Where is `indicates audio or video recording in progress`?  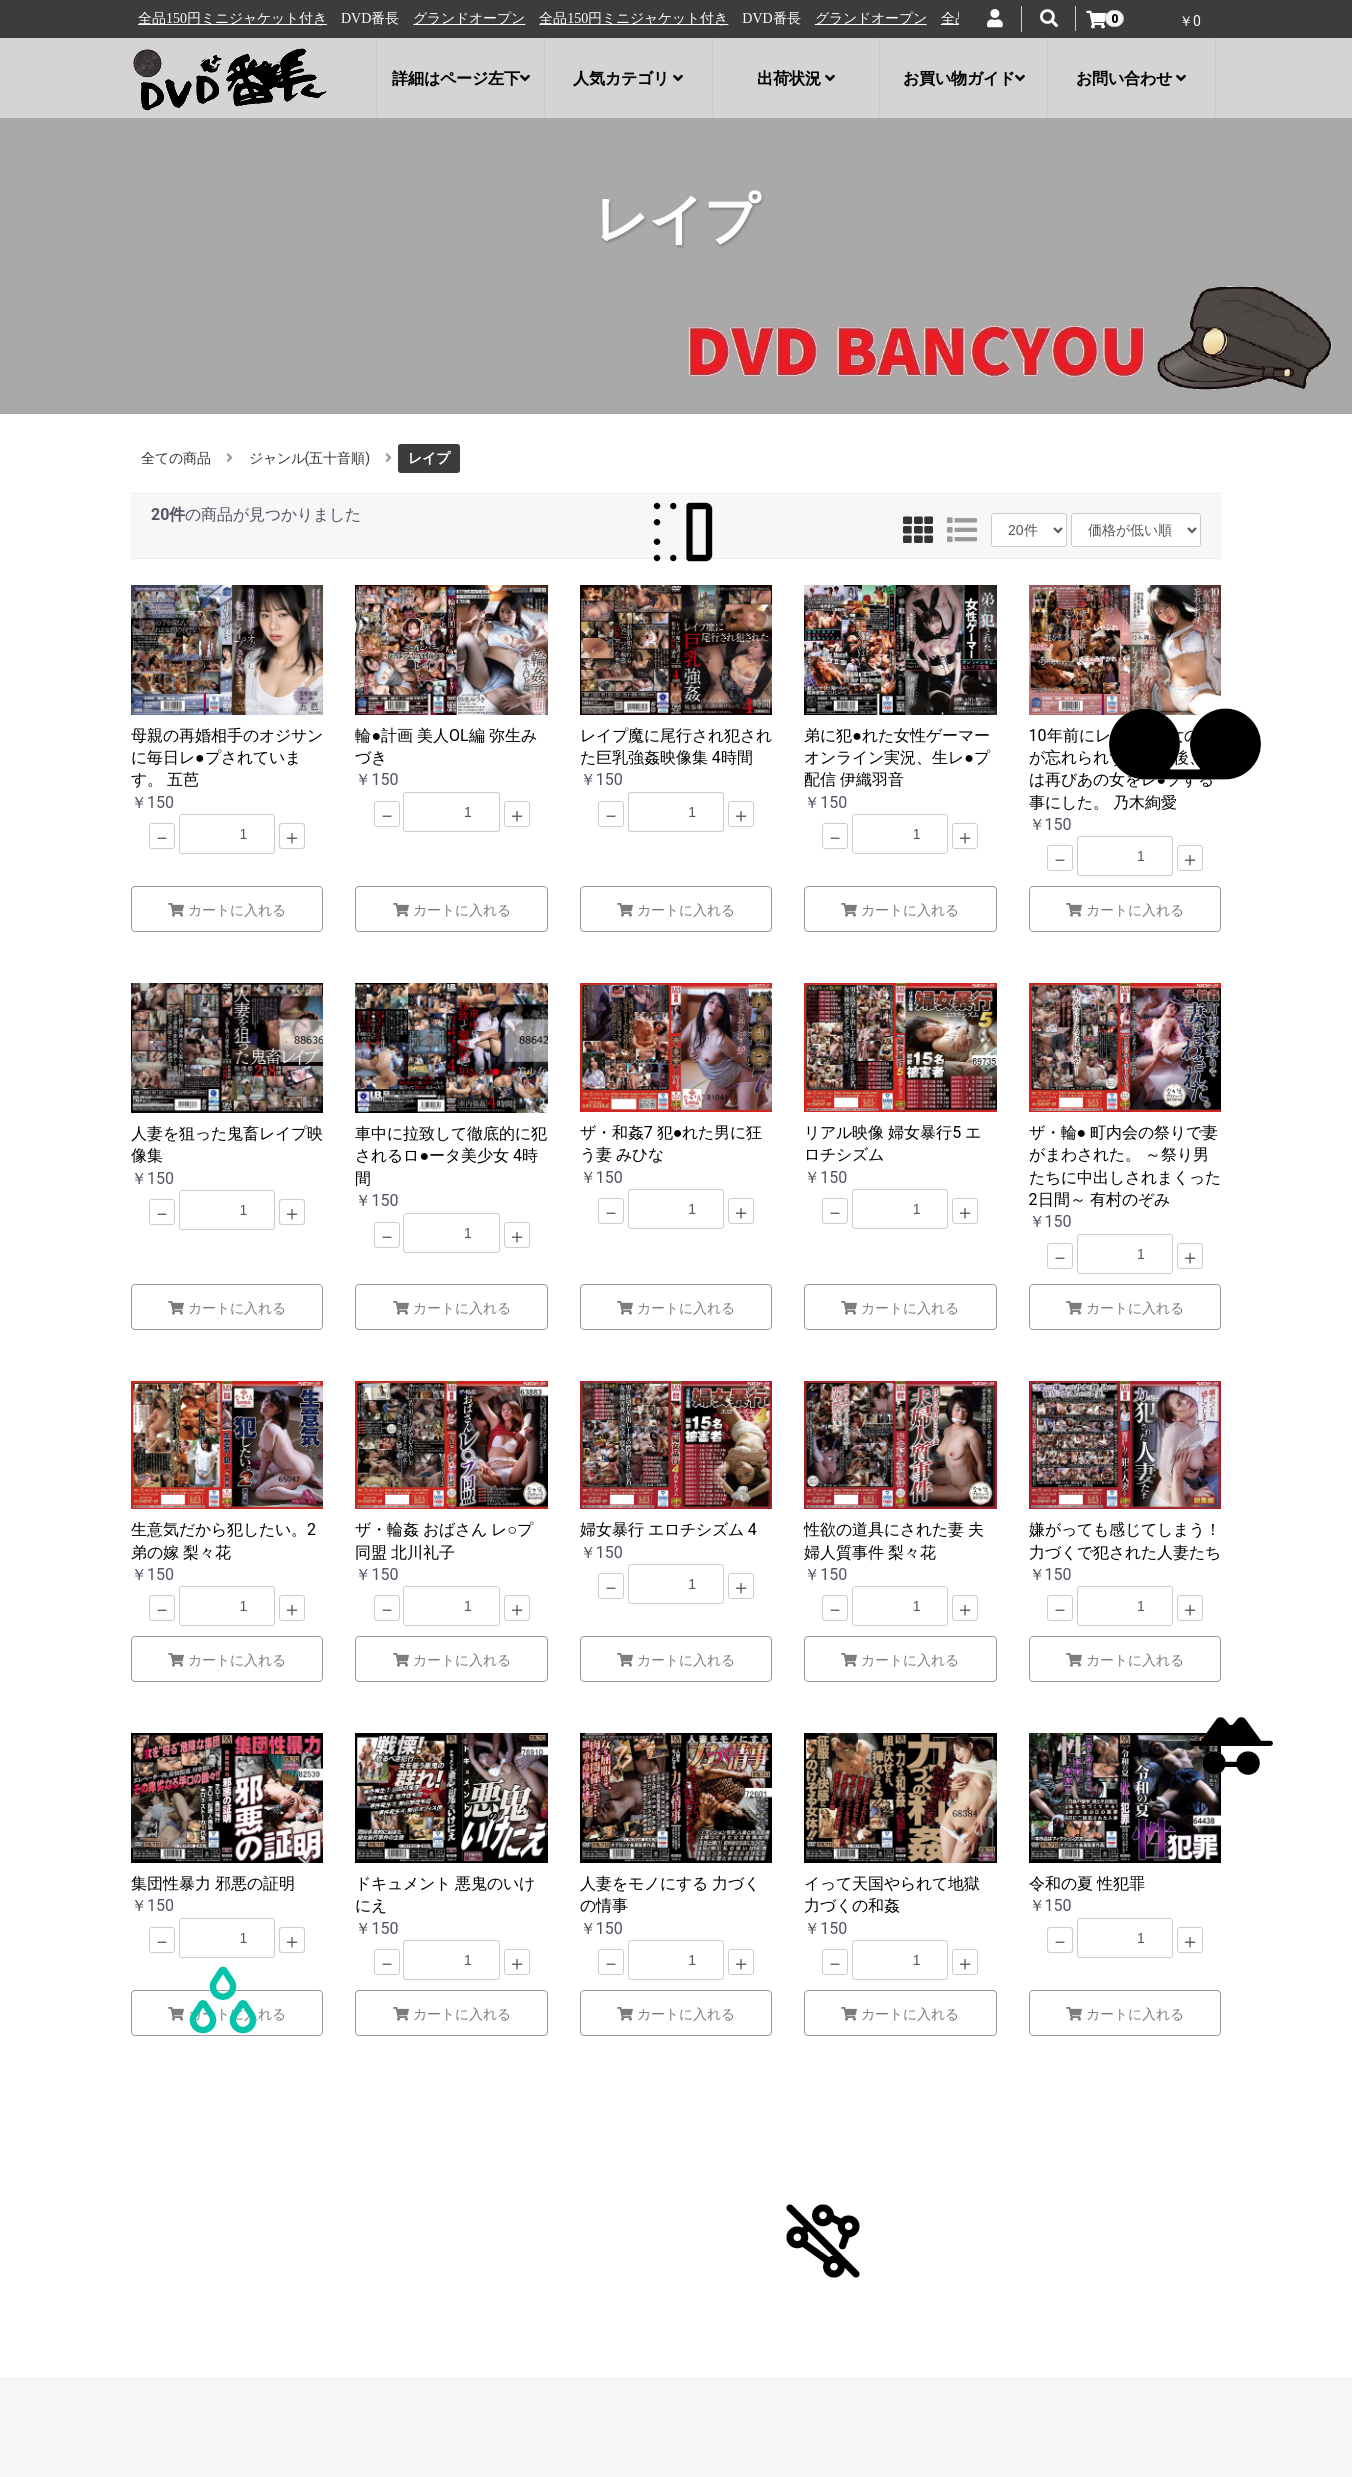 indicates audio or video recording in progress is located at coordinates (1185, 744).